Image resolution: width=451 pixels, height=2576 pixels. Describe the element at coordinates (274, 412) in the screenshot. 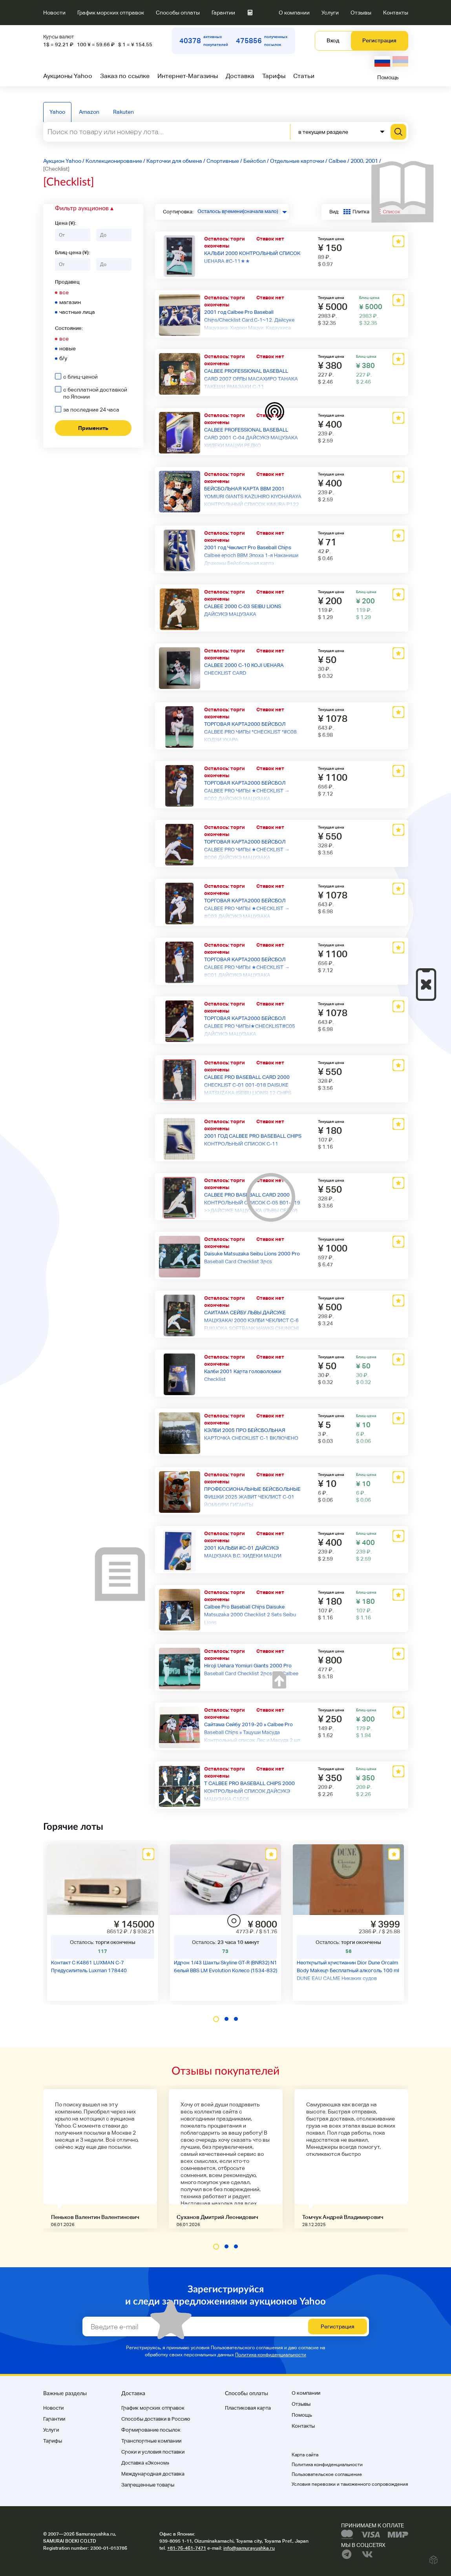

I see `connect to a network server` at that location.